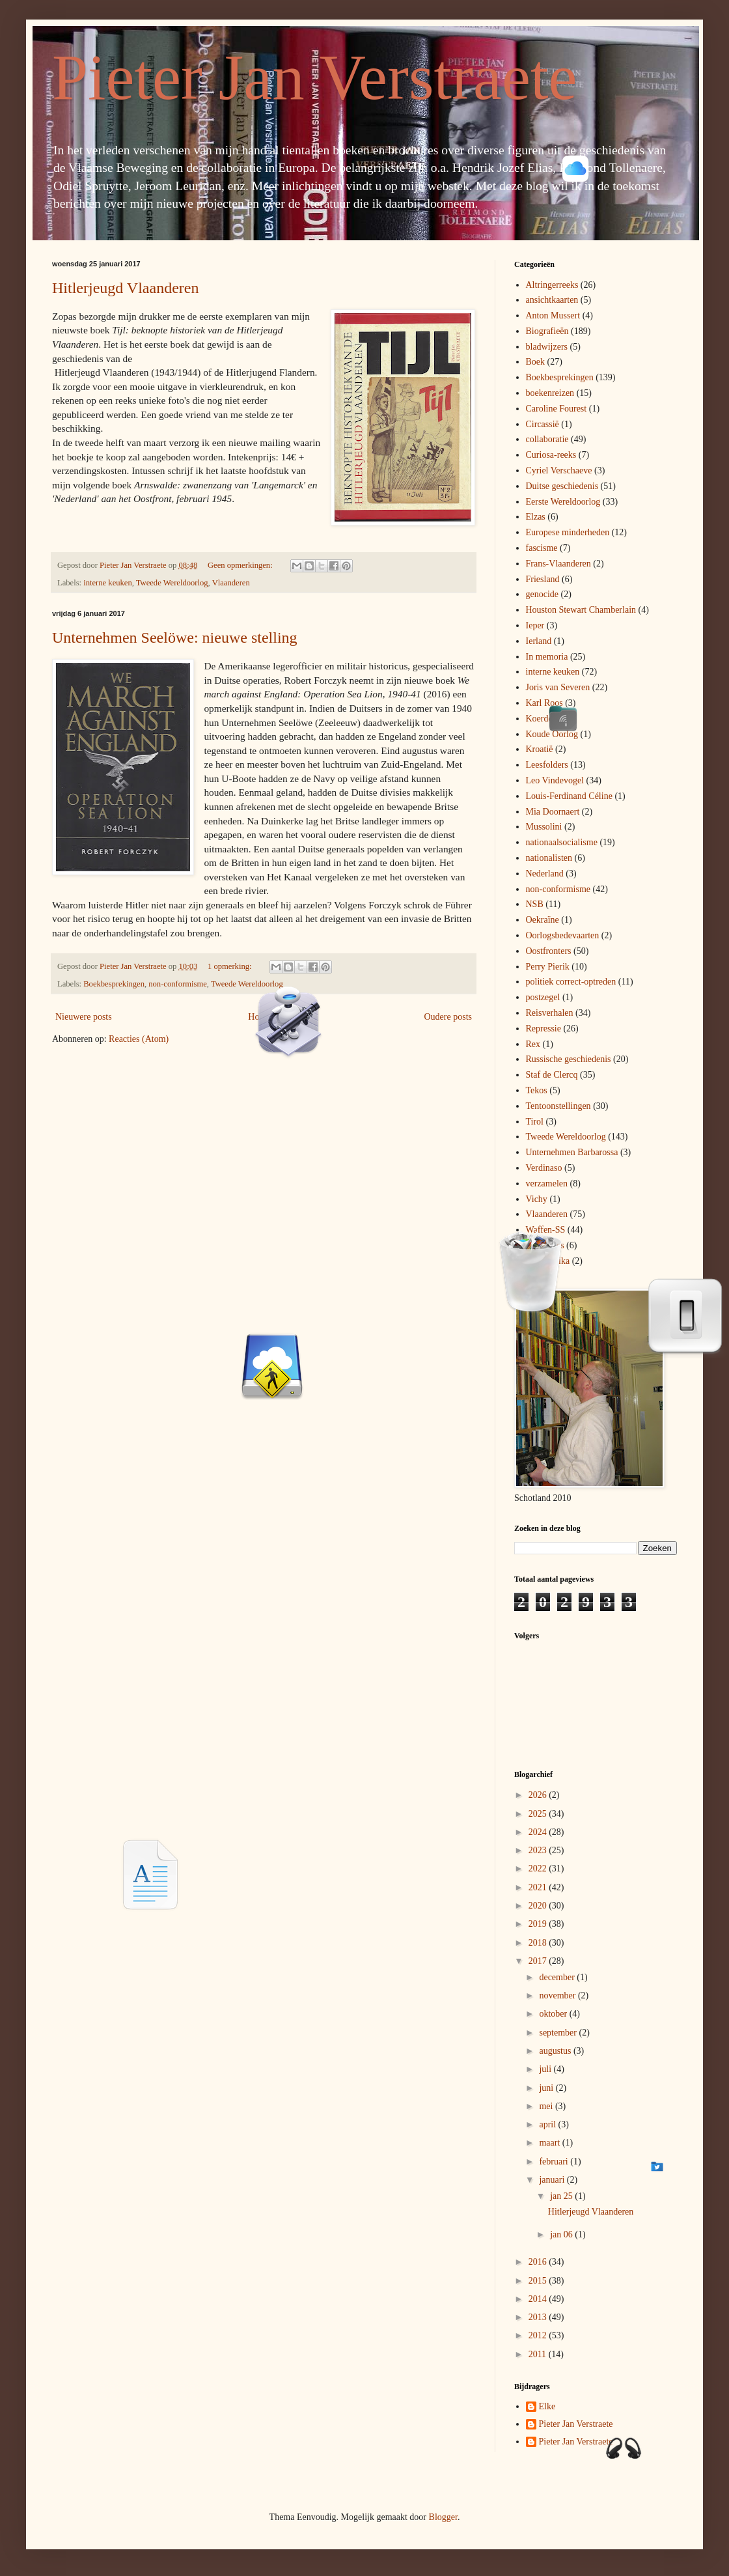  I want to click on open folder containing Twitter-related files, so click(657, 2166).